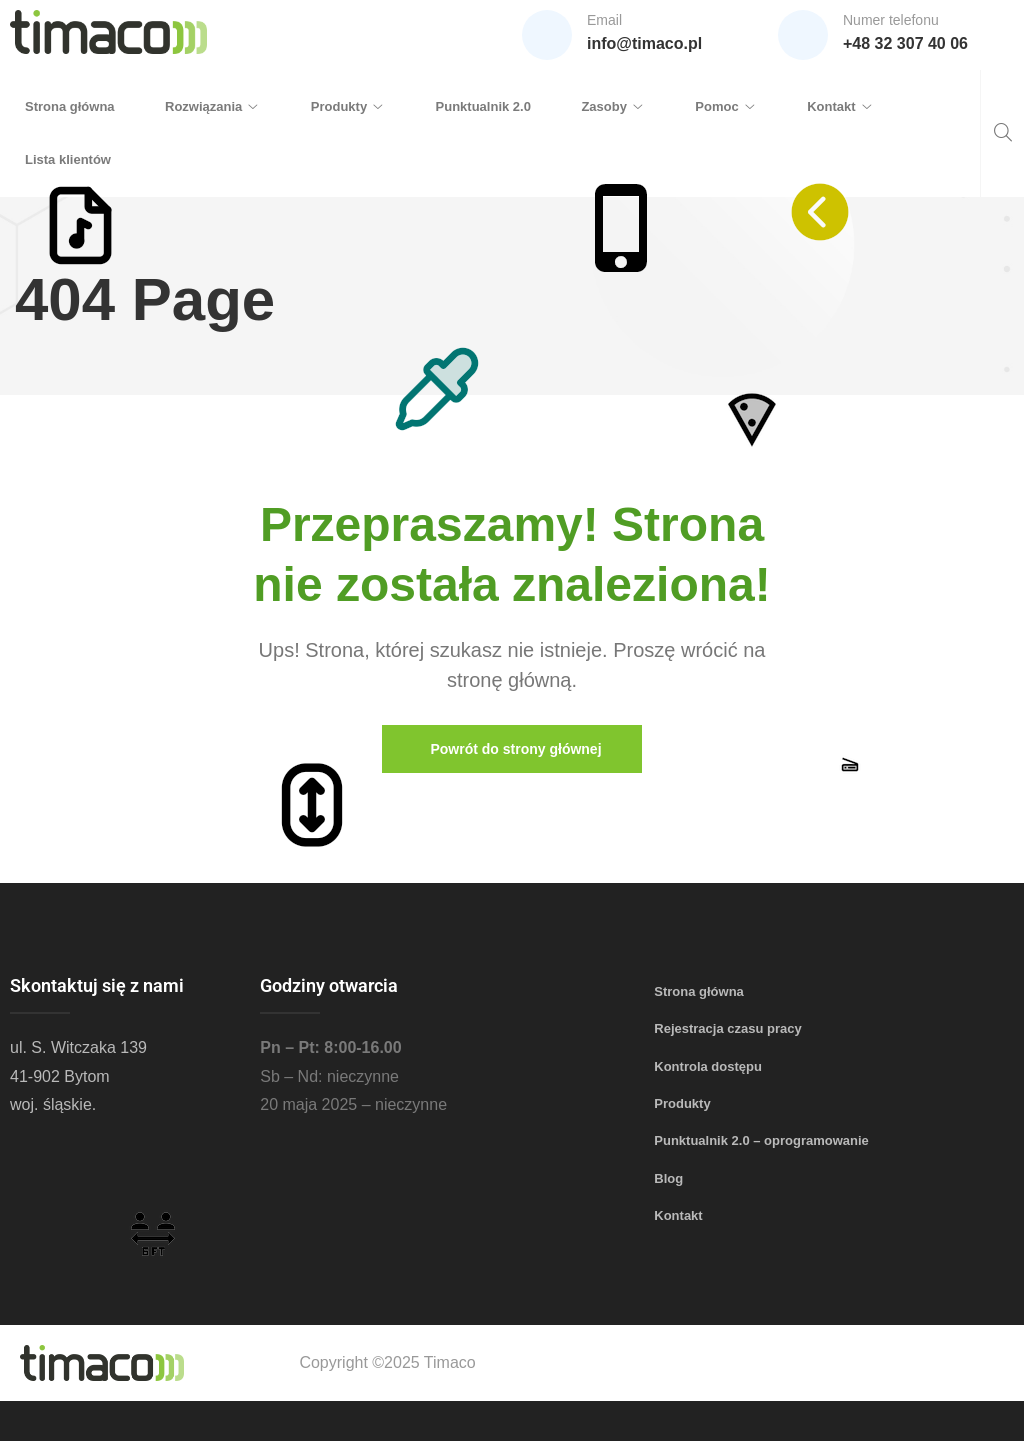 The height and width of the screenshot is (1441, 1024). What do you see at coordinates (752, 420) in the screenshot?
I see `find nearby pizza restaurants` at bounding box center [752, 420].